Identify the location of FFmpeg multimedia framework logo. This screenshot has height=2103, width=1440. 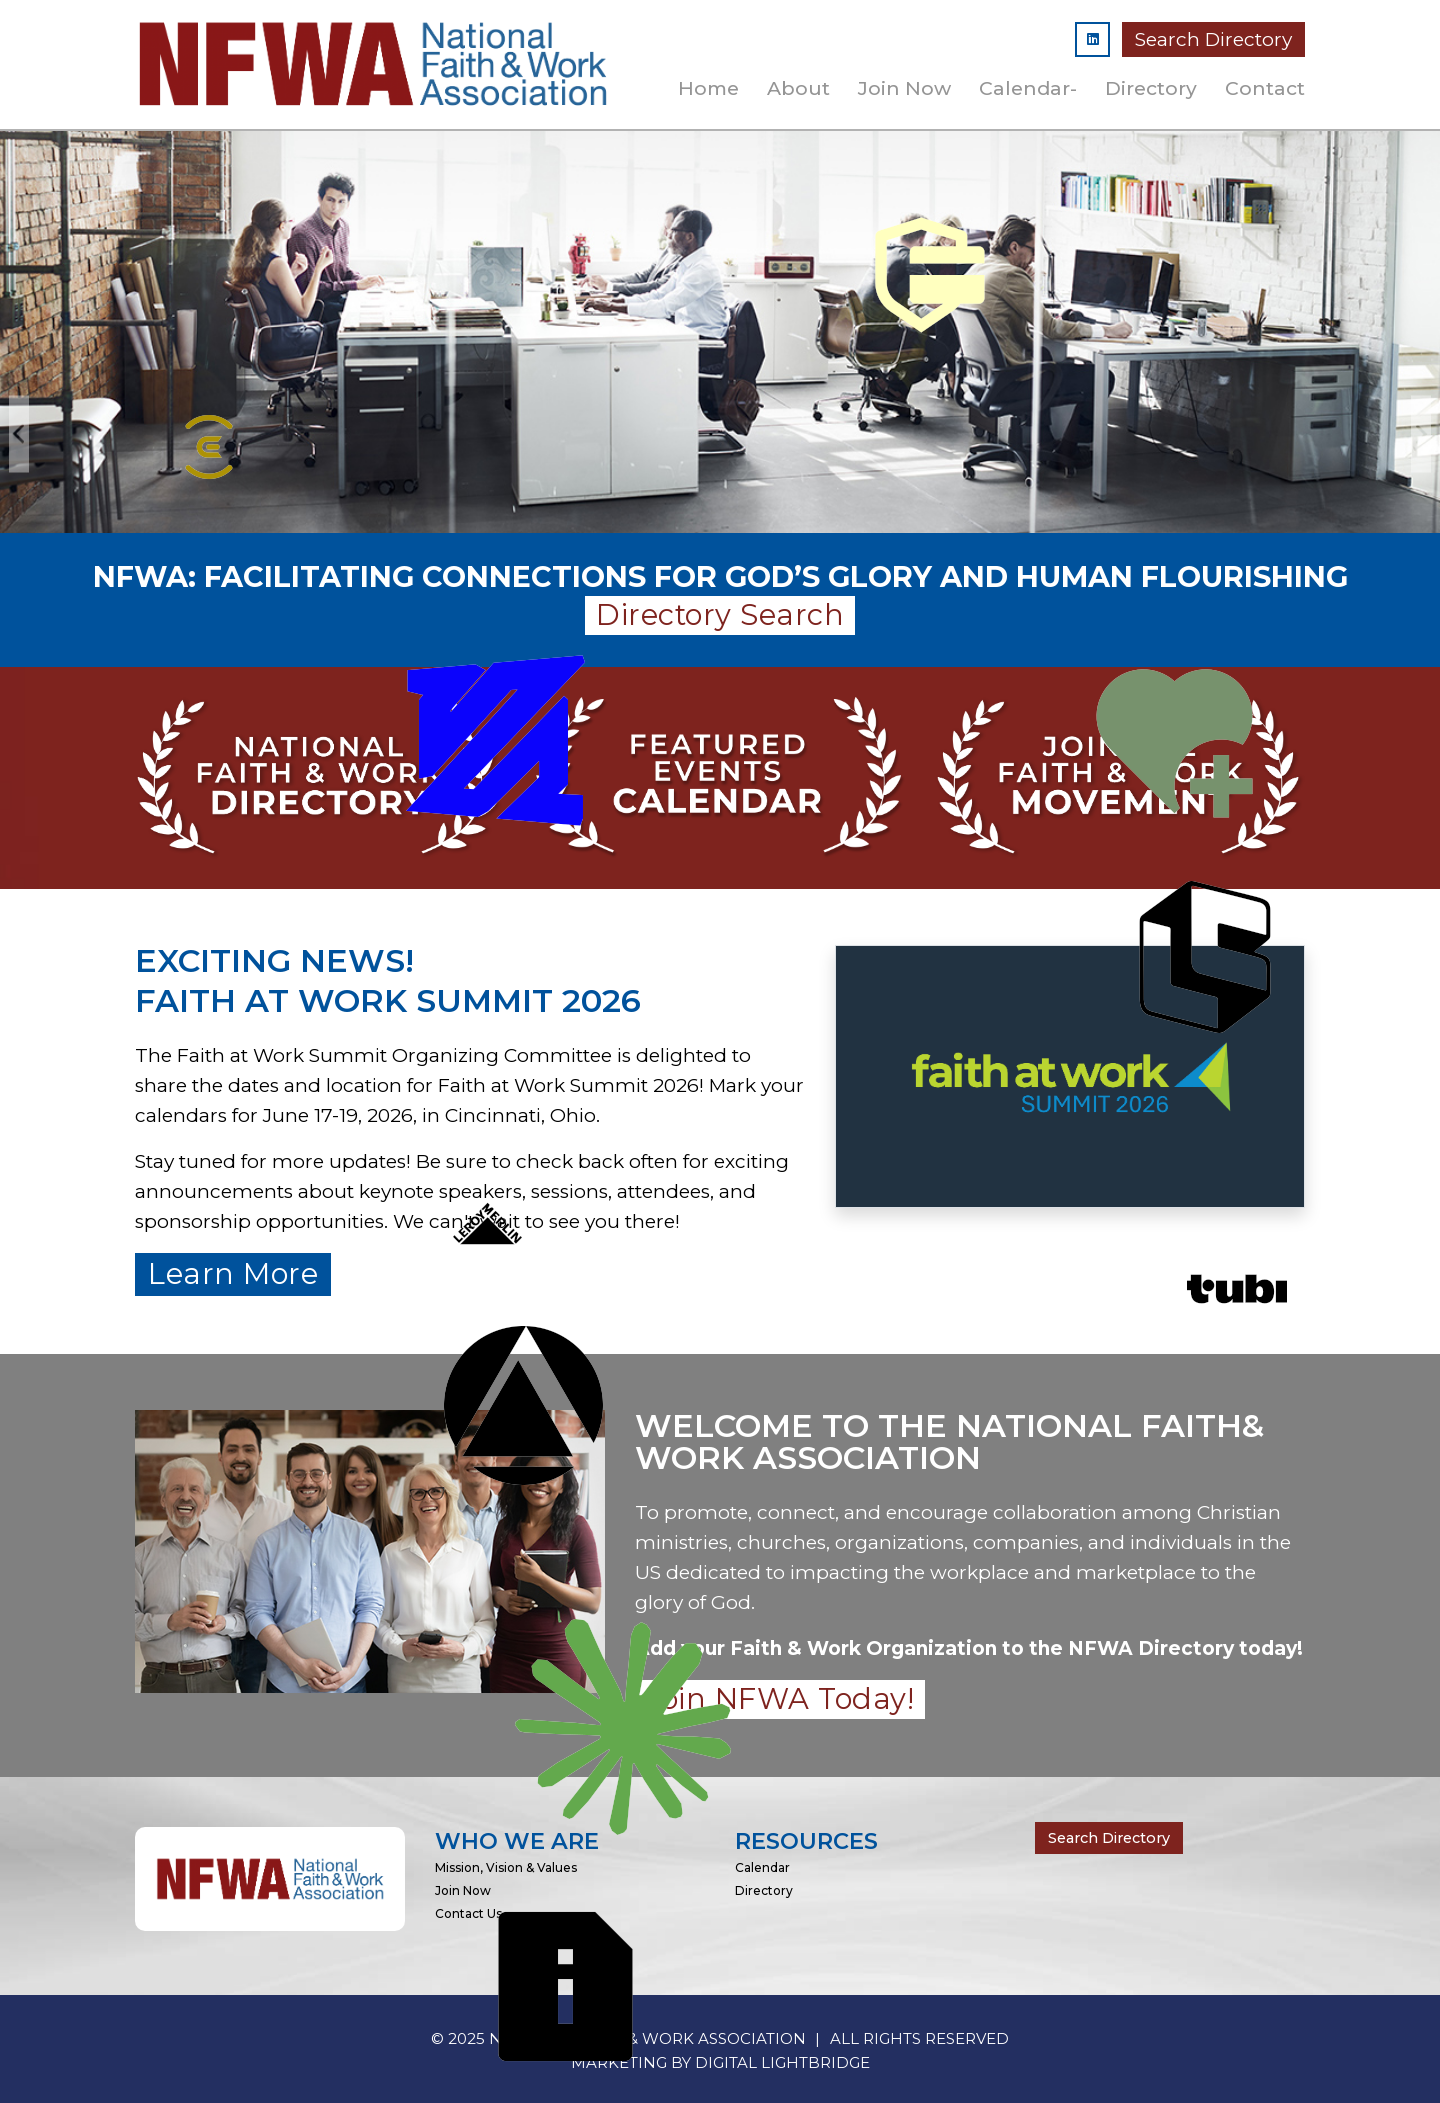
(495, 740).